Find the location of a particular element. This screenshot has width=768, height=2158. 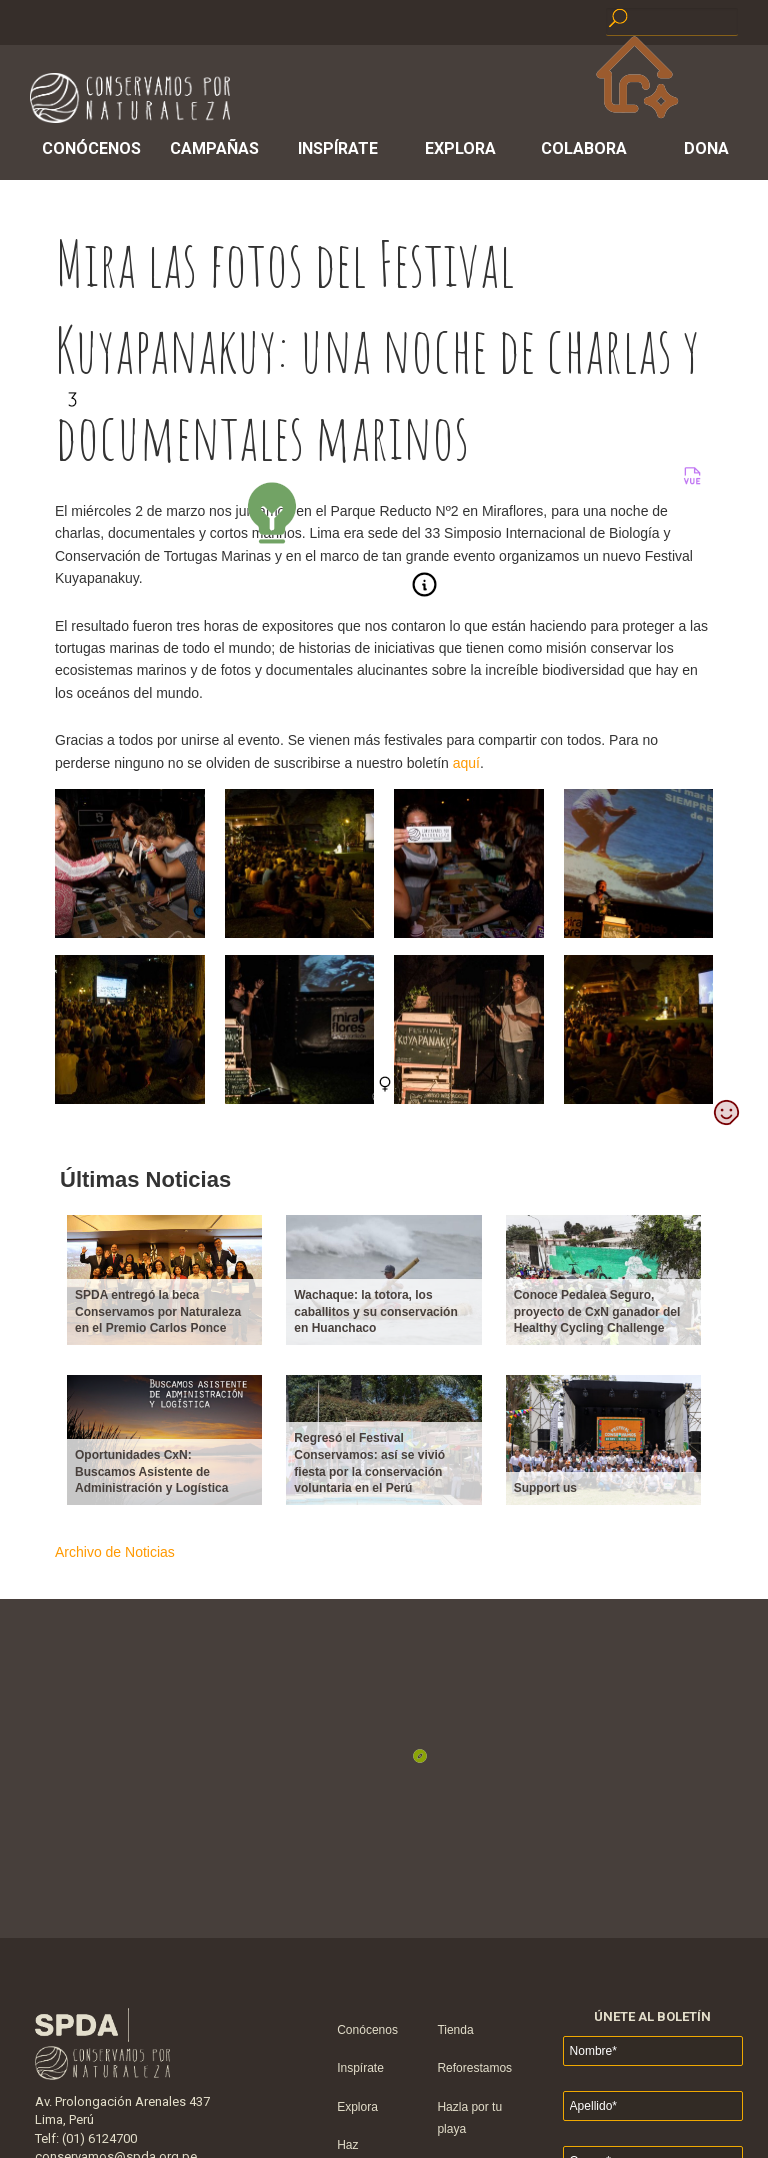

add a sticker or emoji to your message is located at coordinates (726, 1112).